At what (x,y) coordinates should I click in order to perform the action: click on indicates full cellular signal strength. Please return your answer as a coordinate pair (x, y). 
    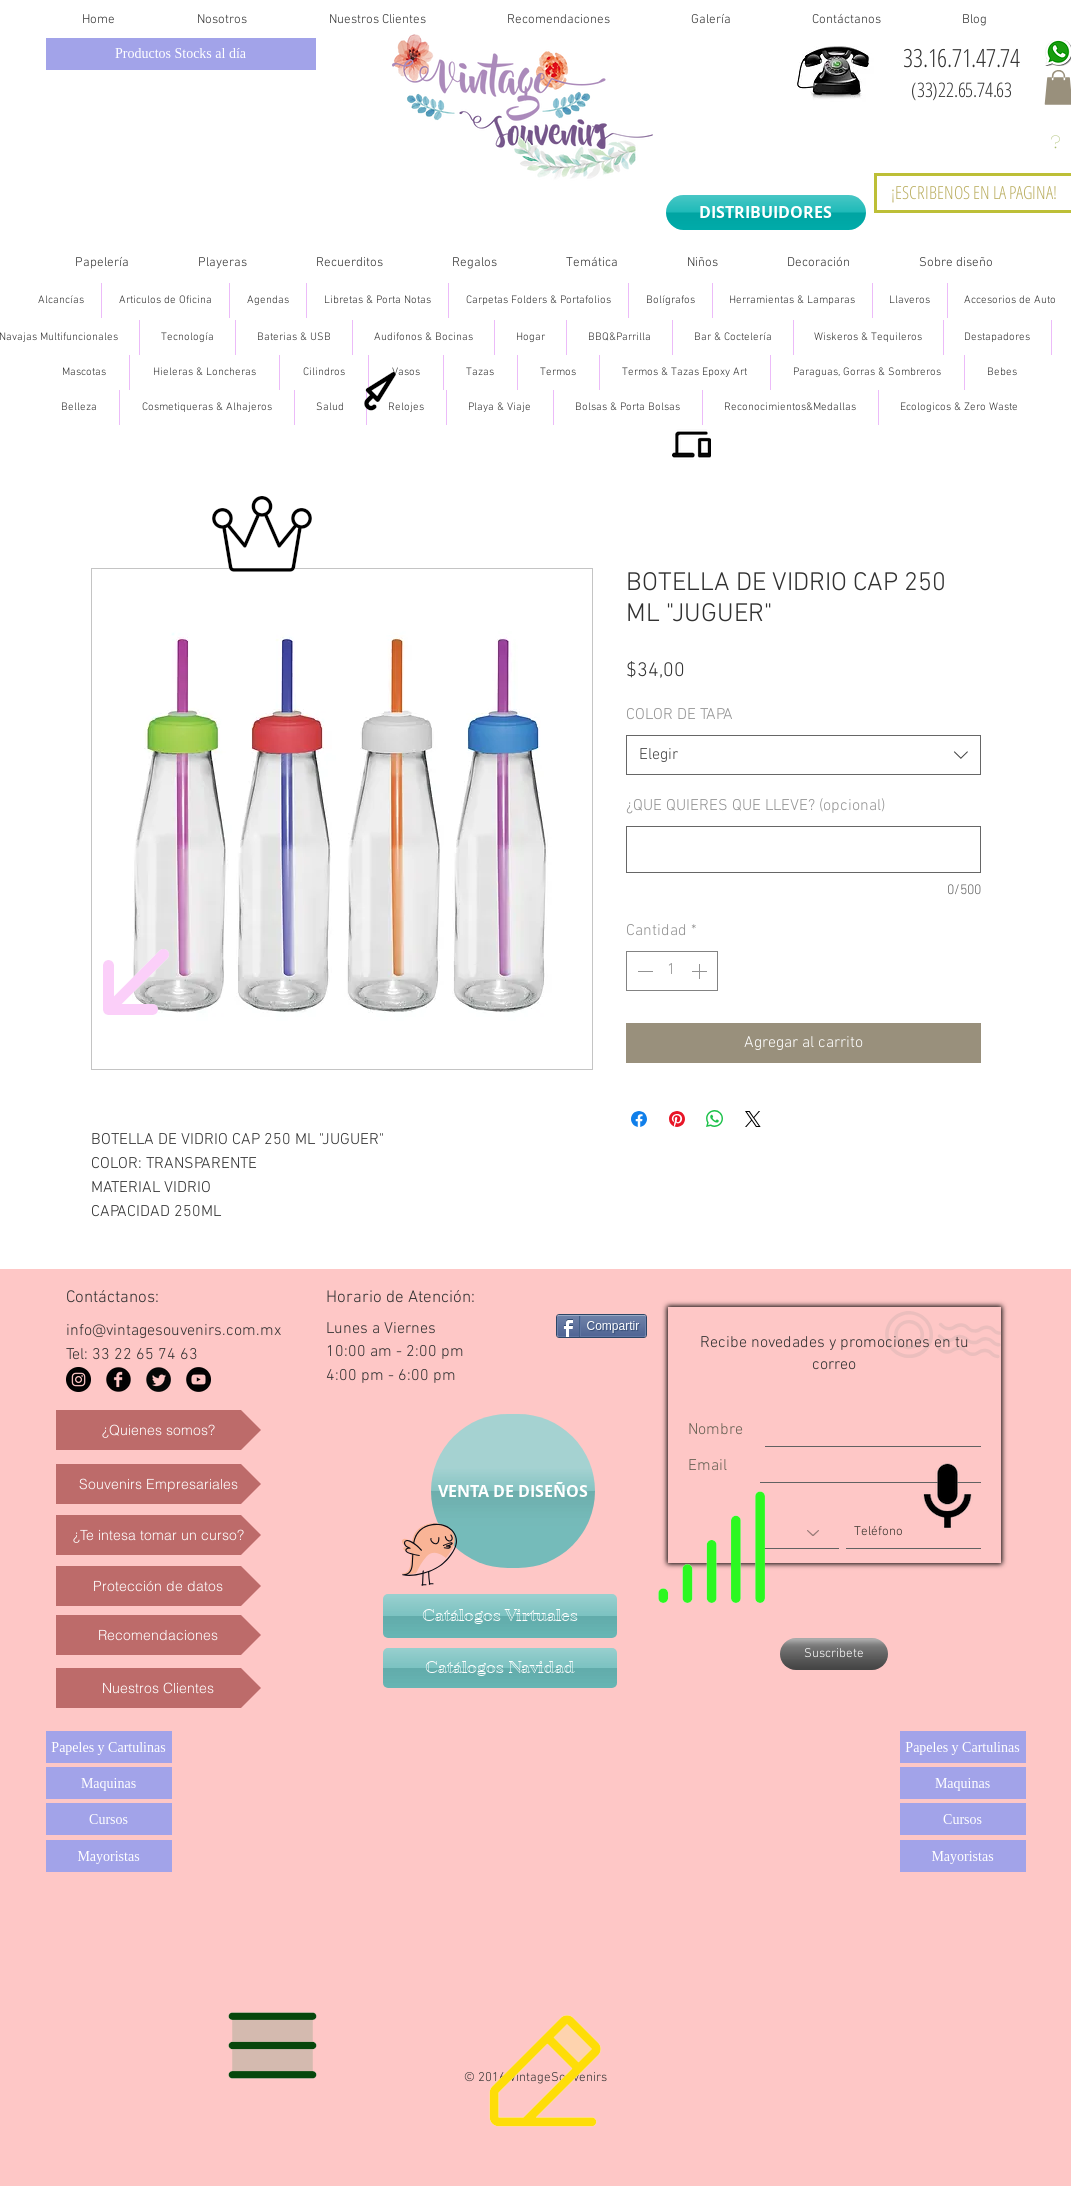
    Looking at the image, I should click on (716, 1554).